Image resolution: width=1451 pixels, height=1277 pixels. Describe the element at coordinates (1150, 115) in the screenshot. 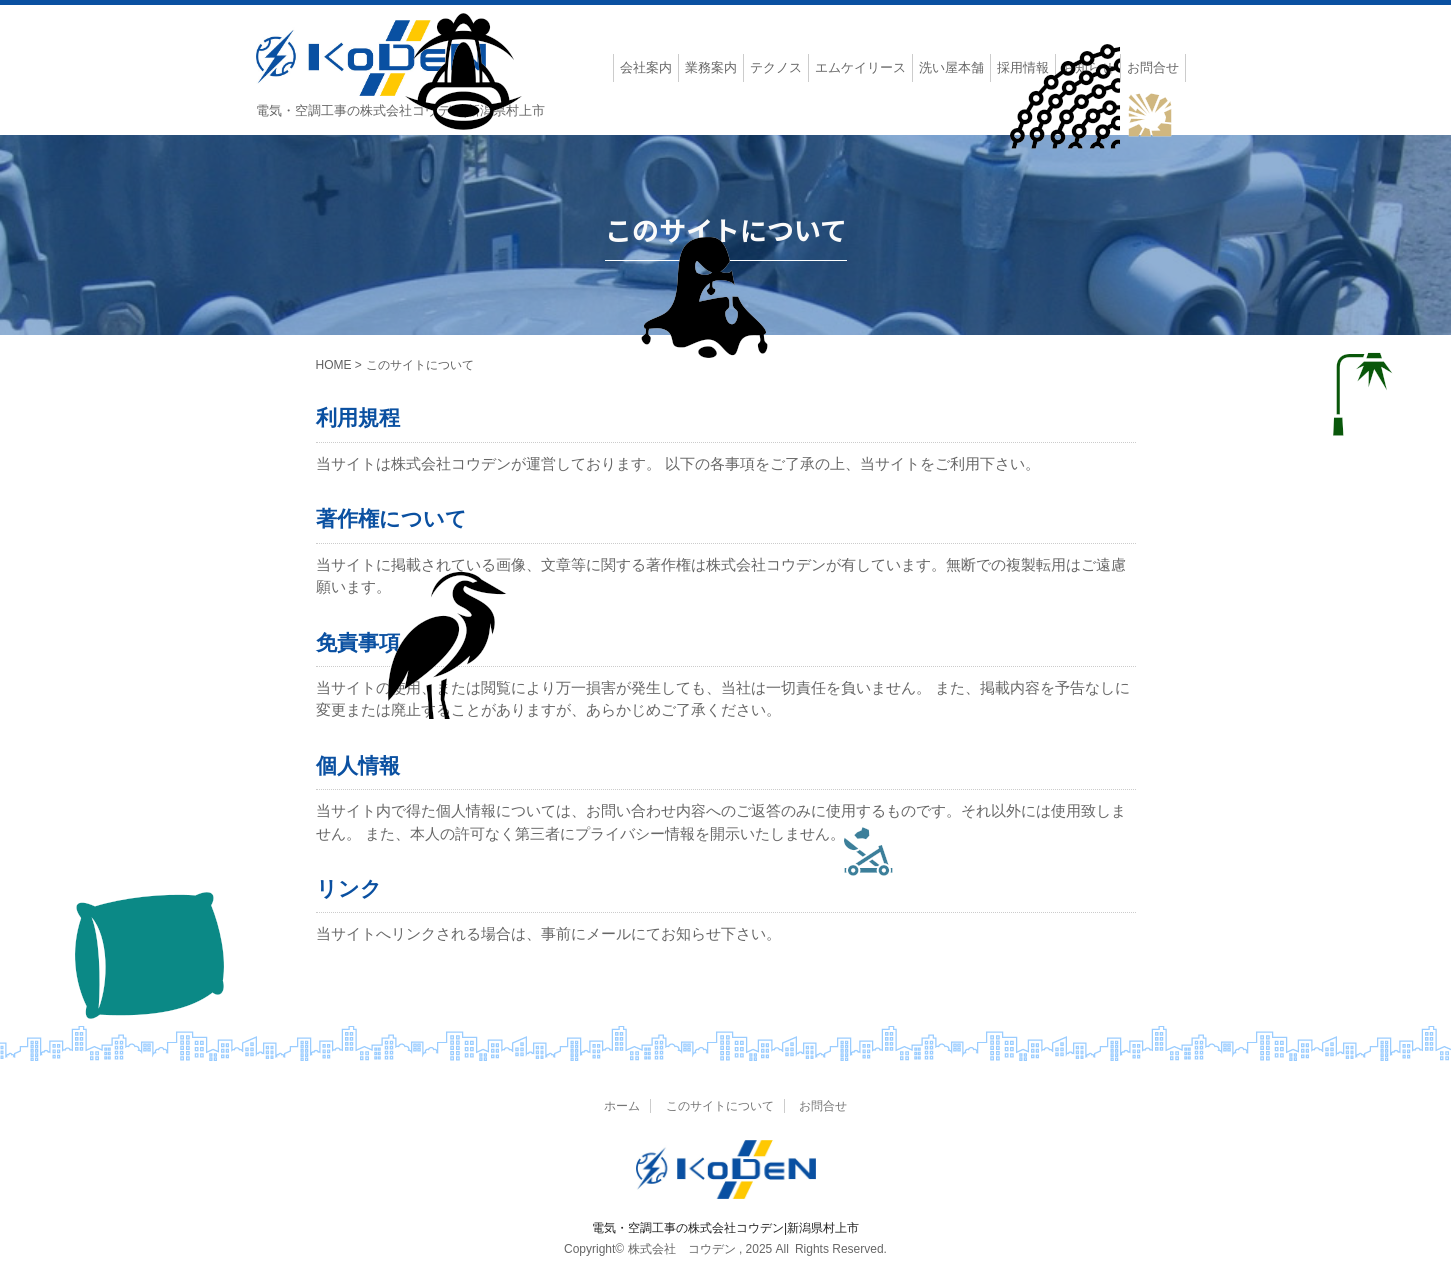

I see `indicates a powerful attack or ground-smashing ability` at that location.